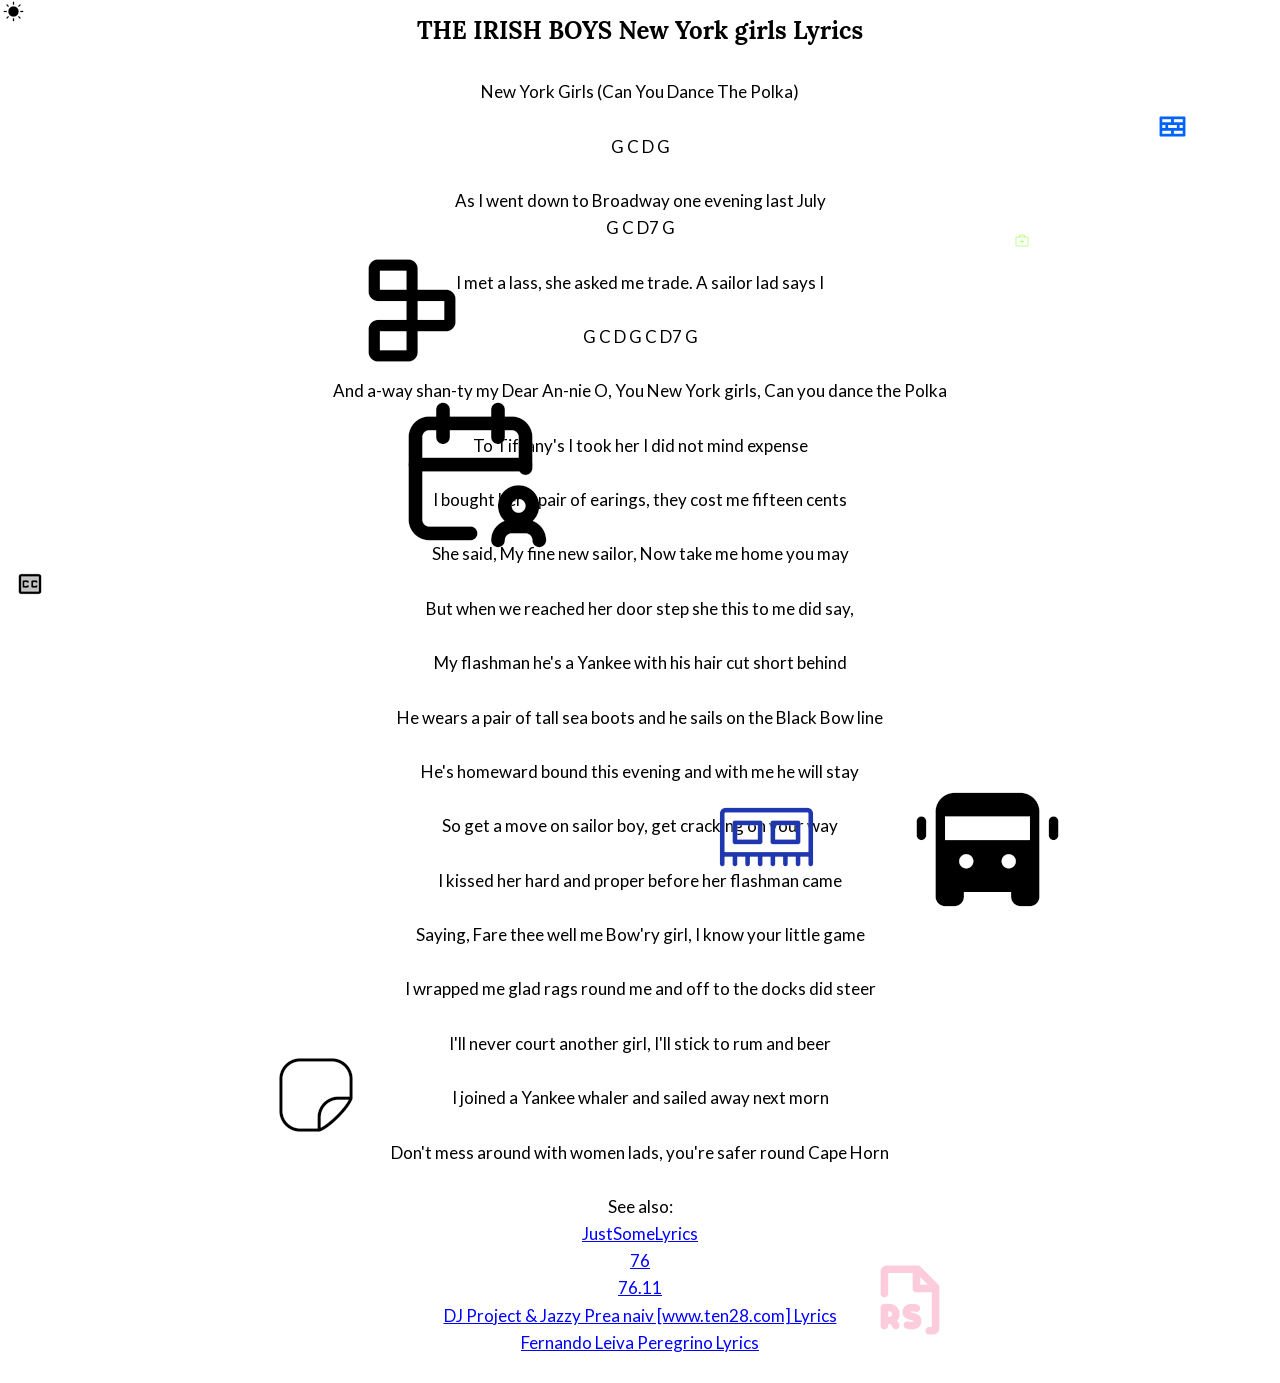 Image resolution: width=1280 pixels, height=1383 pixels. I want to click on enable closed captions for video content, so click(30, 584).